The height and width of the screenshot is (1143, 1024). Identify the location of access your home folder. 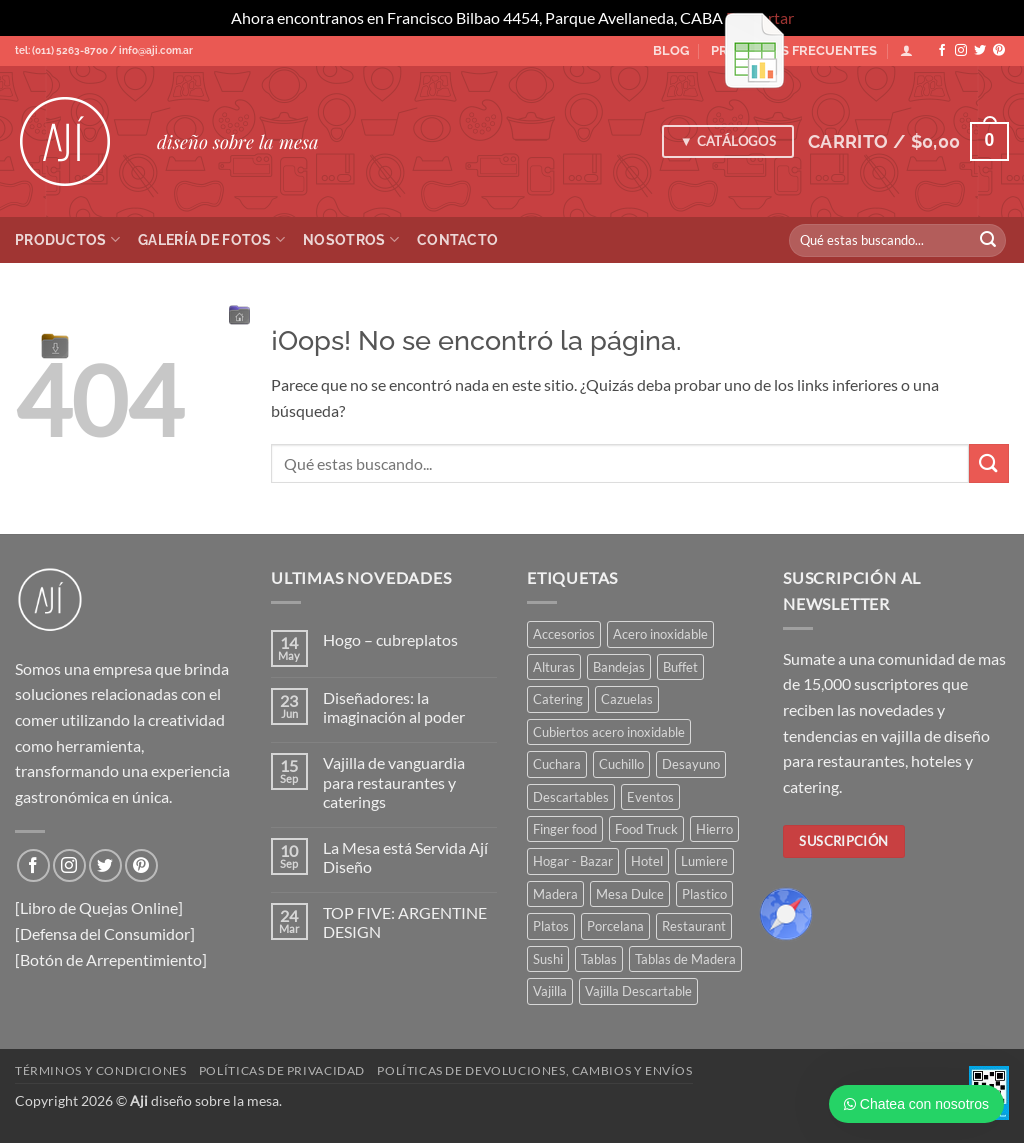
(239, 314).